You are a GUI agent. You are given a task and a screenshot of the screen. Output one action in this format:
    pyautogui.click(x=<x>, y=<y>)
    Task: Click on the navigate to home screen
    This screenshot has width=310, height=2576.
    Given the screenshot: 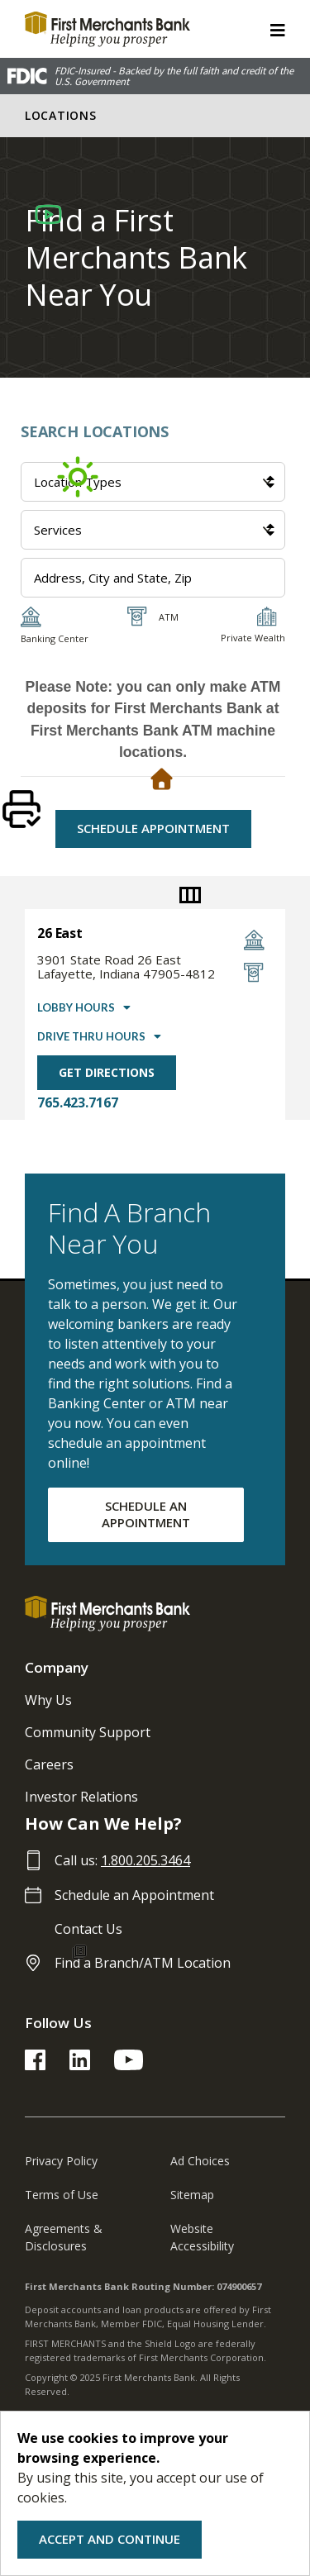 What is the action you would take?
    pyautogui.click(x=161, y=779)
    